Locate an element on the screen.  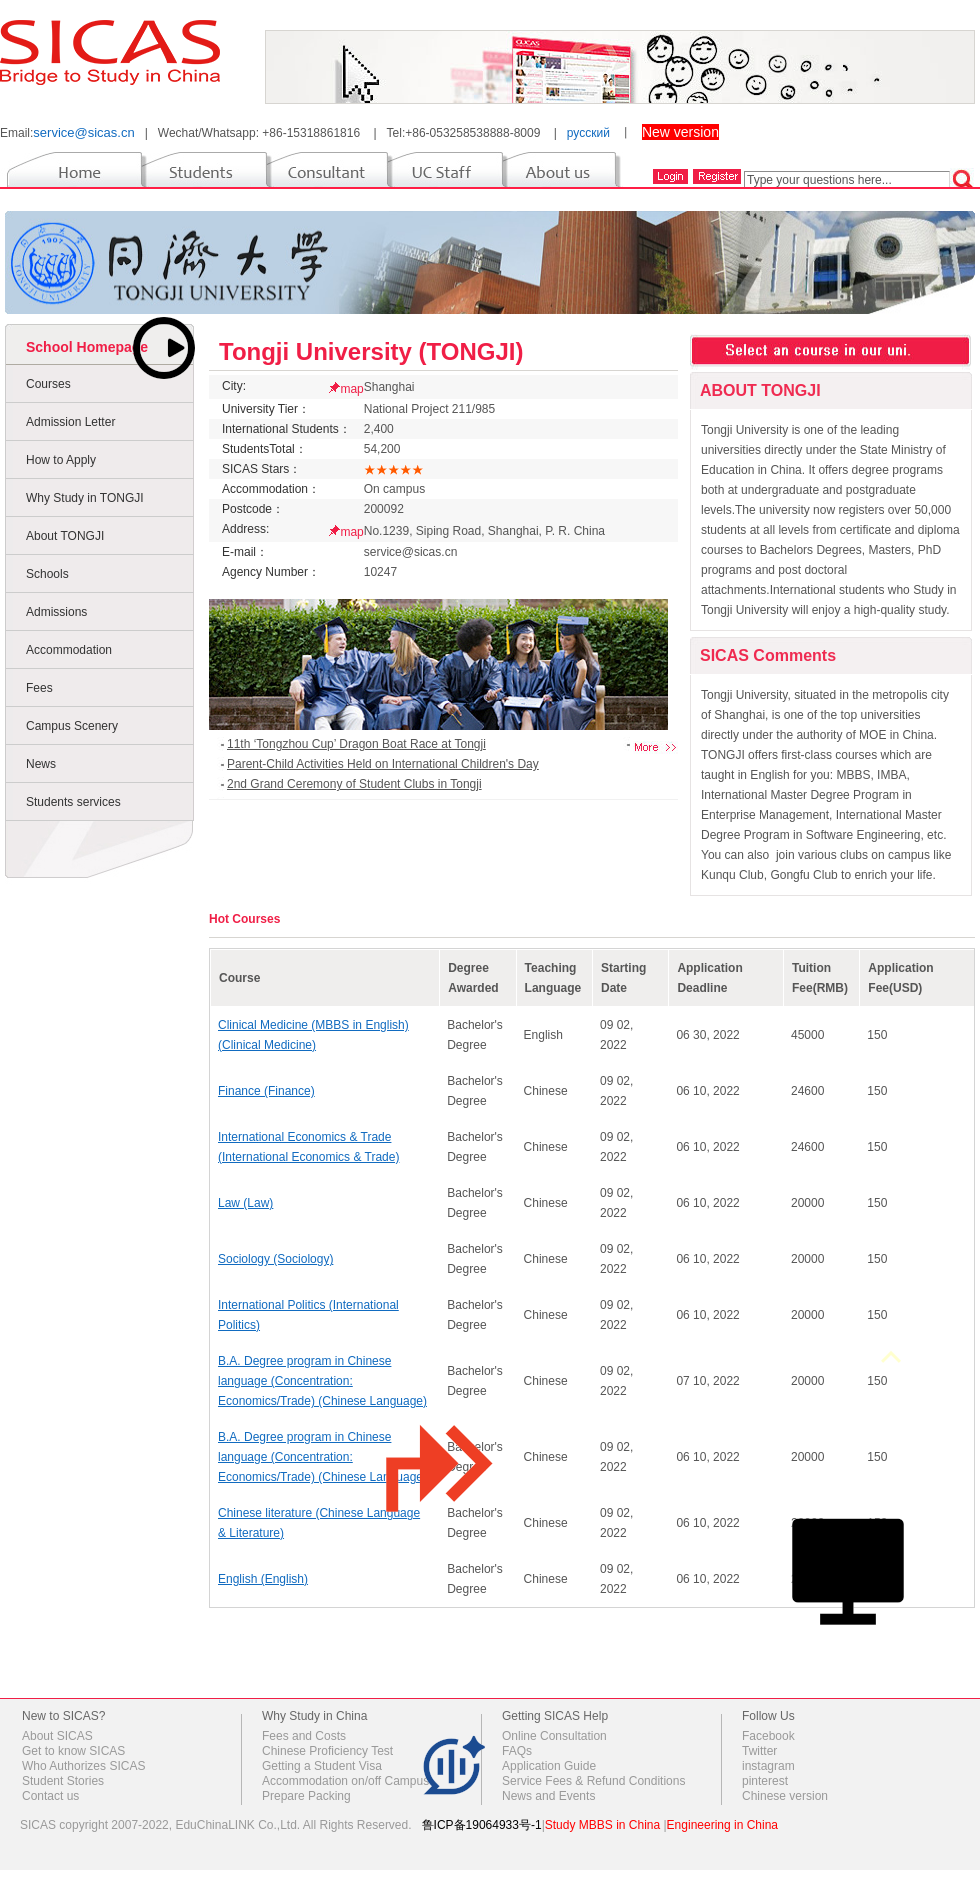
access desktop or computer settings is located at coordinates (848, 1569).